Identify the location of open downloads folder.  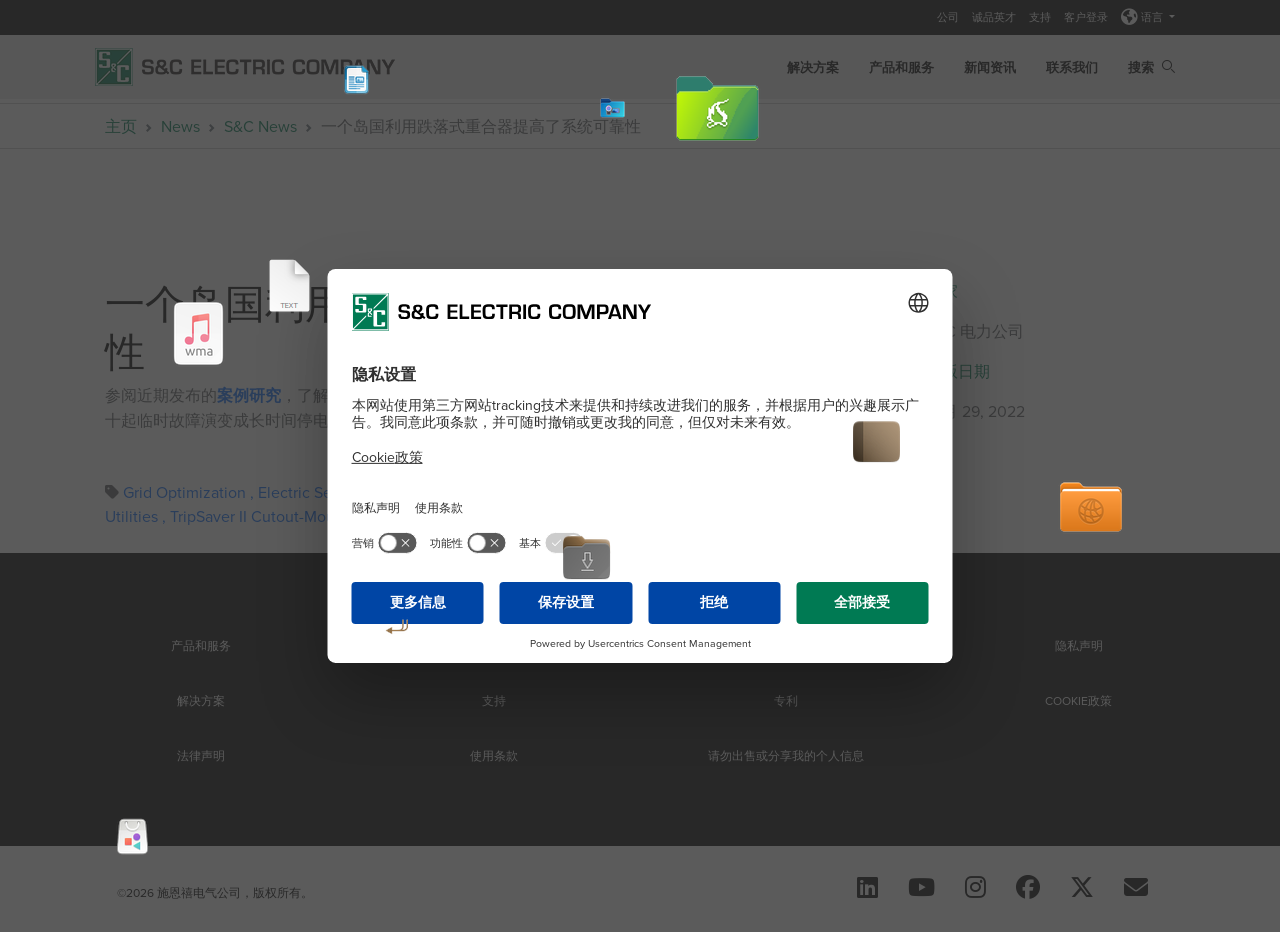
(586, 557).